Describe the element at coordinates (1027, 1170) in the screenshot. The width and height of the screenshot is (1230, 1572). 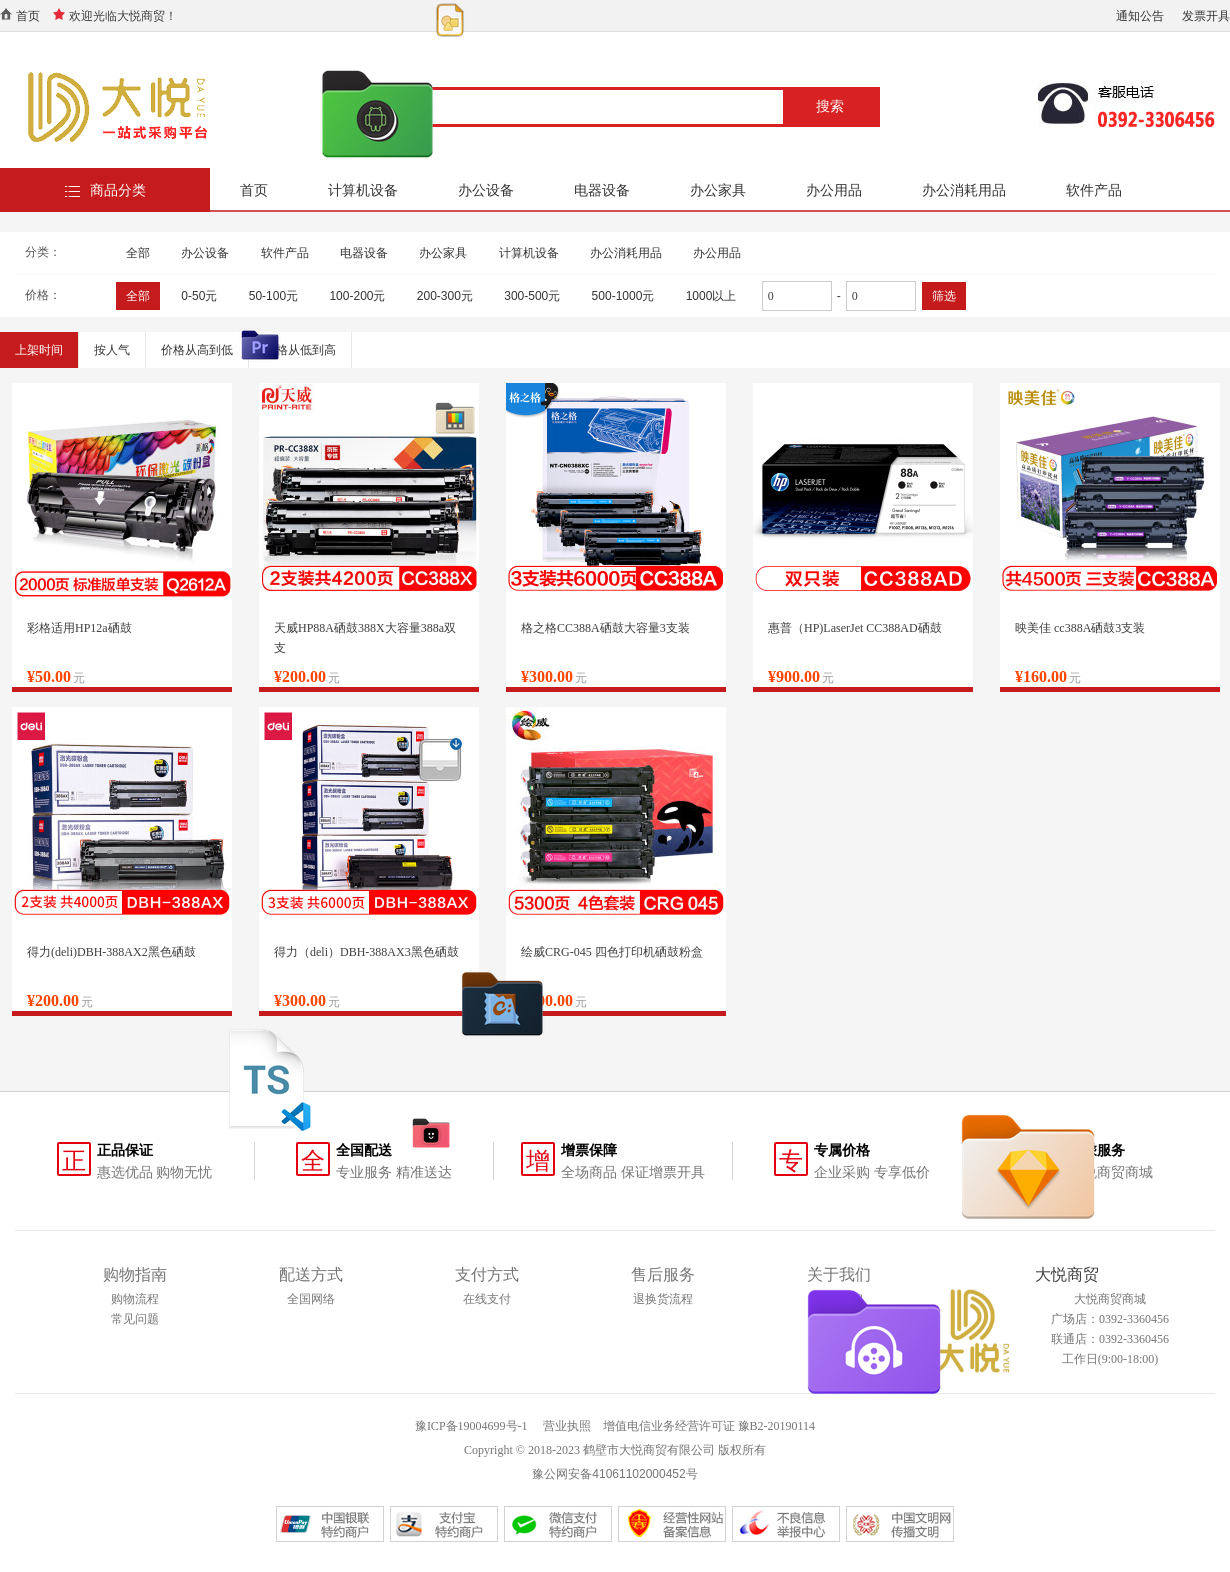
I see `open folder containing Sketch design files` at that location.